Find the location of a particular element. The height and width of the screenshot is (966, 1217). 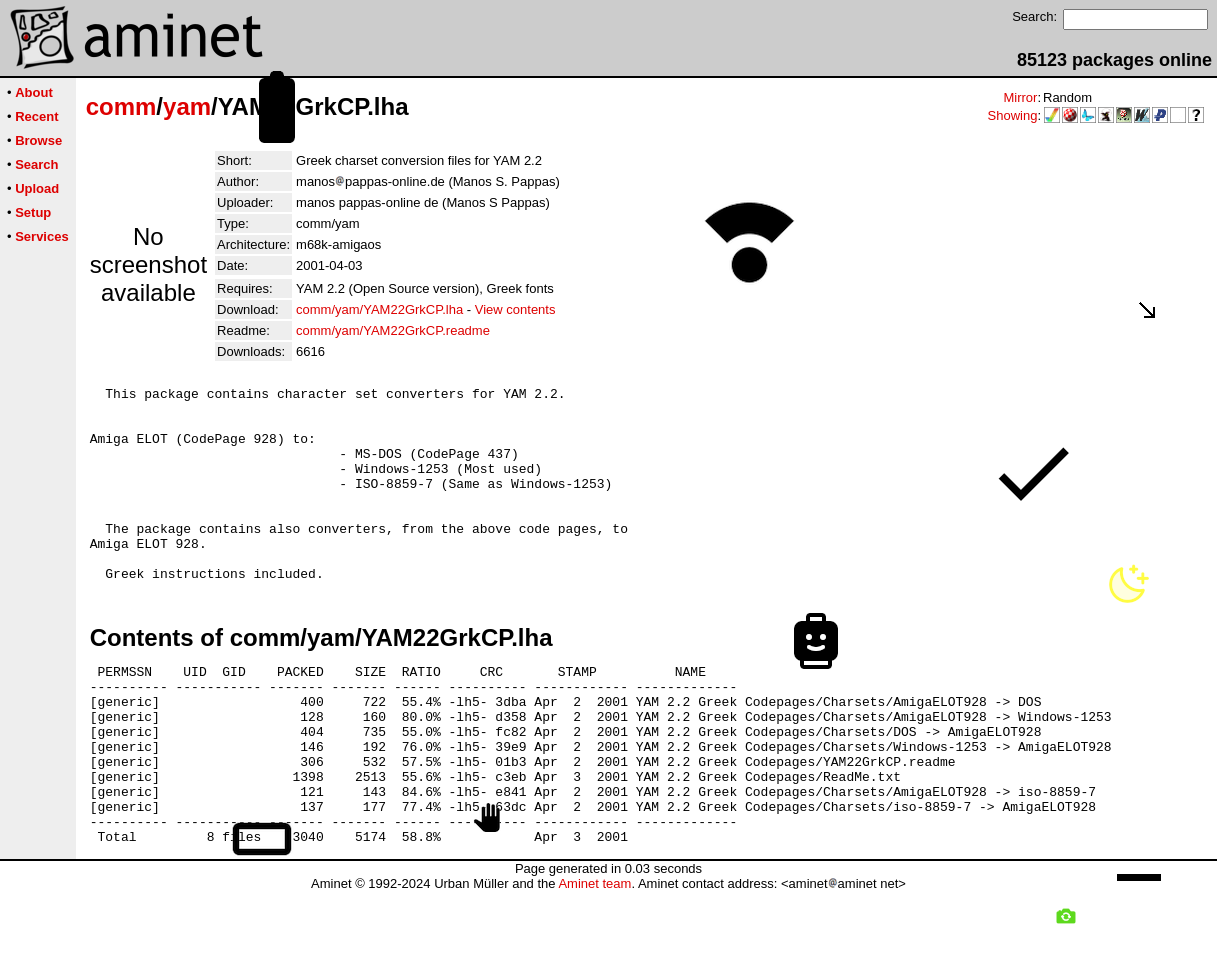

confirm or submit an action is located at coordinates (1033, 473).